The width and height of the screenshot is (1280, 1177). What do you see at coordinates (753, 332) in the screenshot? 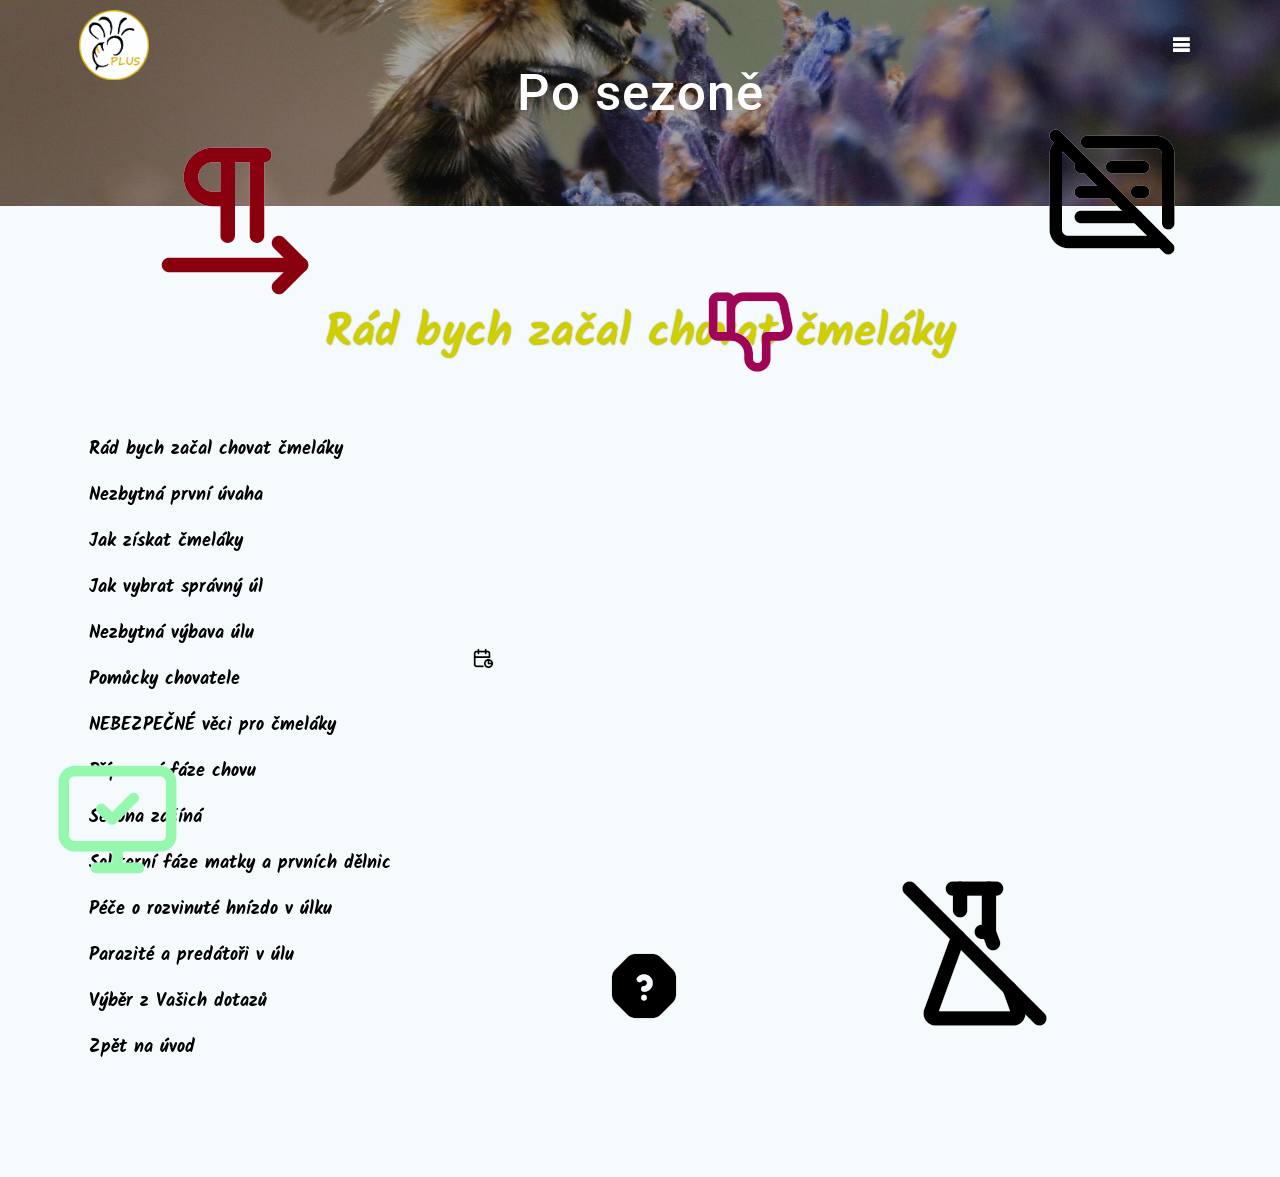
I see `dislike or downvote content` at bounding box center [753, 332].